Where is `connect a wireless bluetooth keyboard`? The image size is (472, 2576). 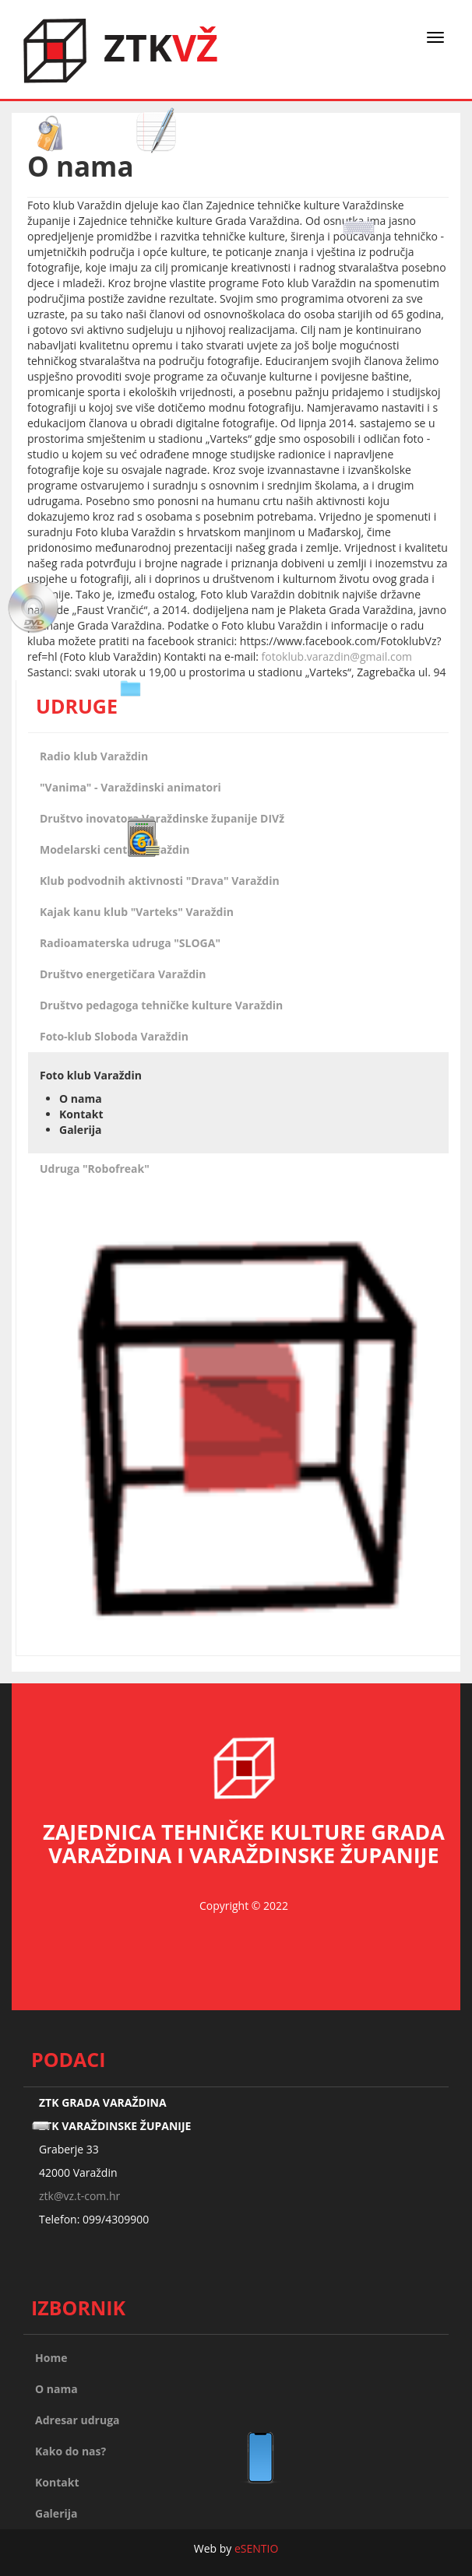 connect a wireless bluetooth keyboard is located at coordinates (358, 227).